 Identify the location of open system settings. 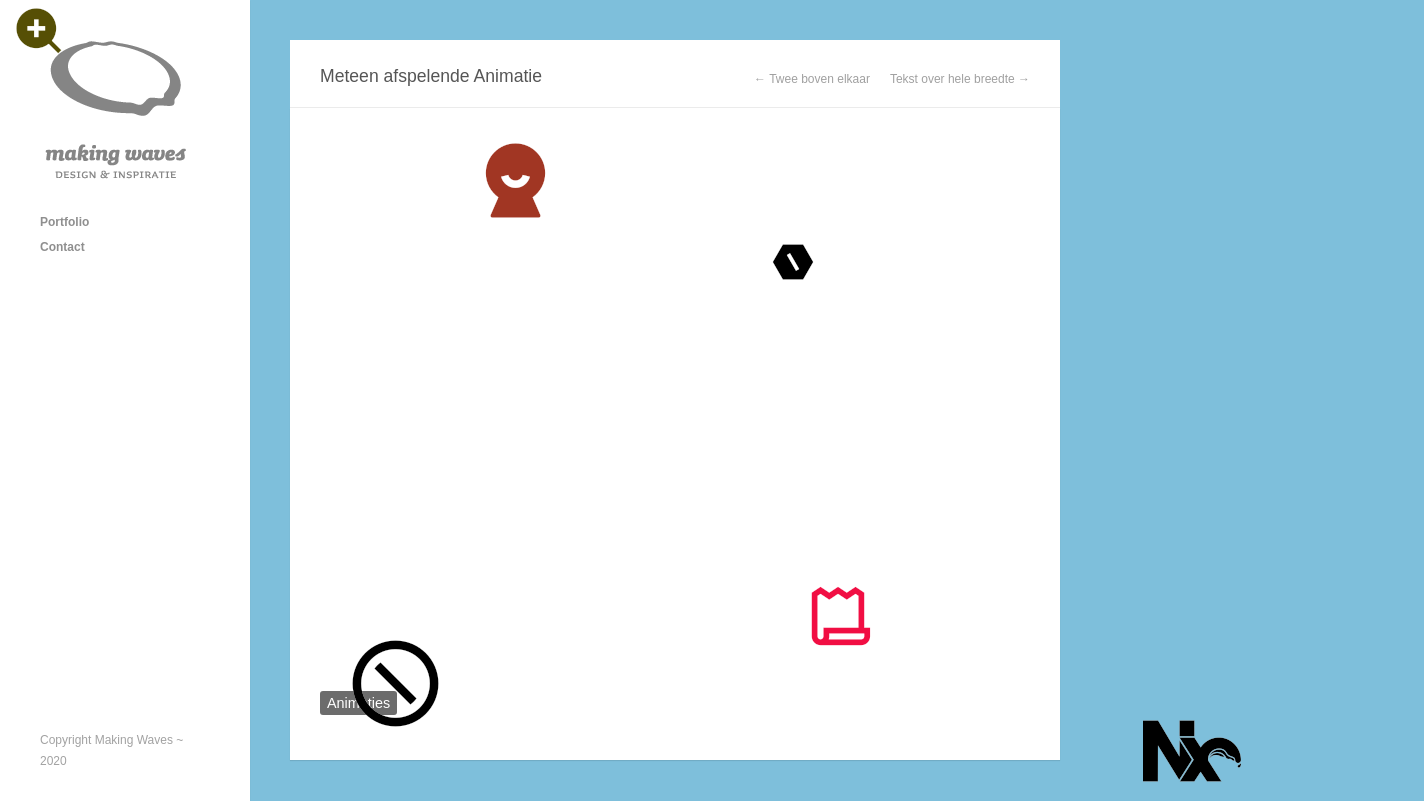
(793, 262).